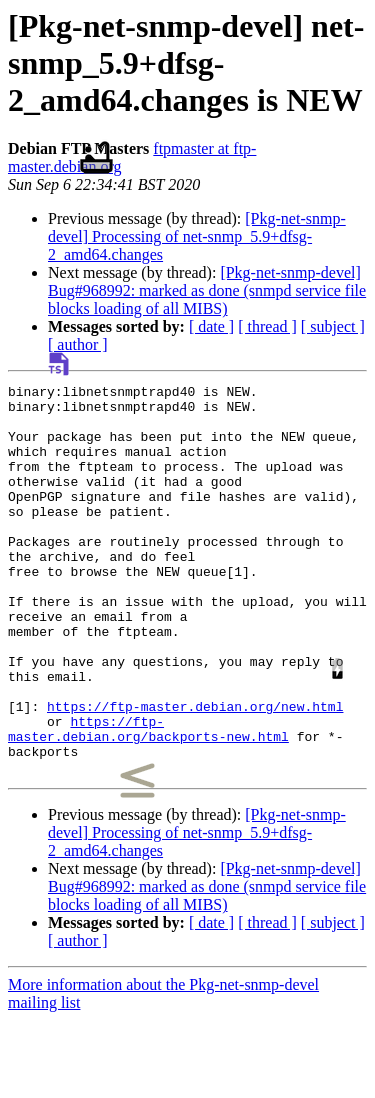  I want to click on typescript file indicator, so click(59, 364).